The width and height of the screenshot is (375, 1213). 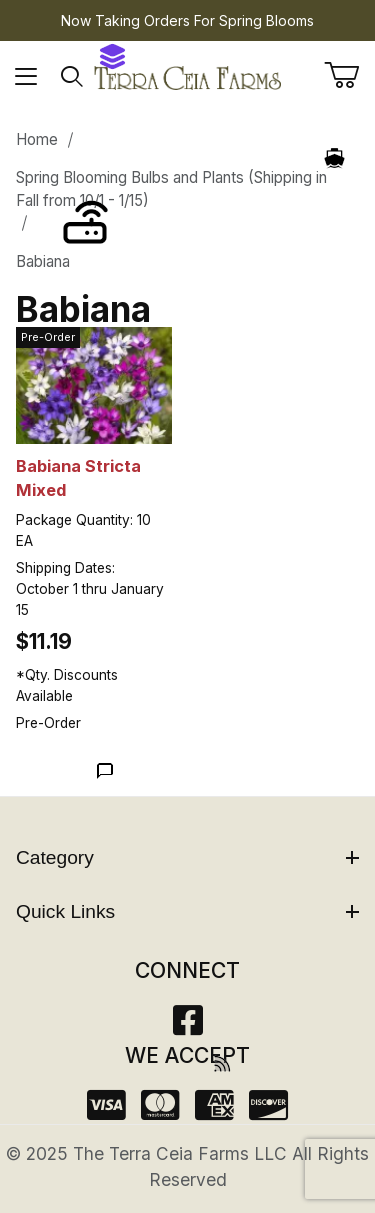 I want to click on subscribe to RSS feed, so click(x=221, y=1064).